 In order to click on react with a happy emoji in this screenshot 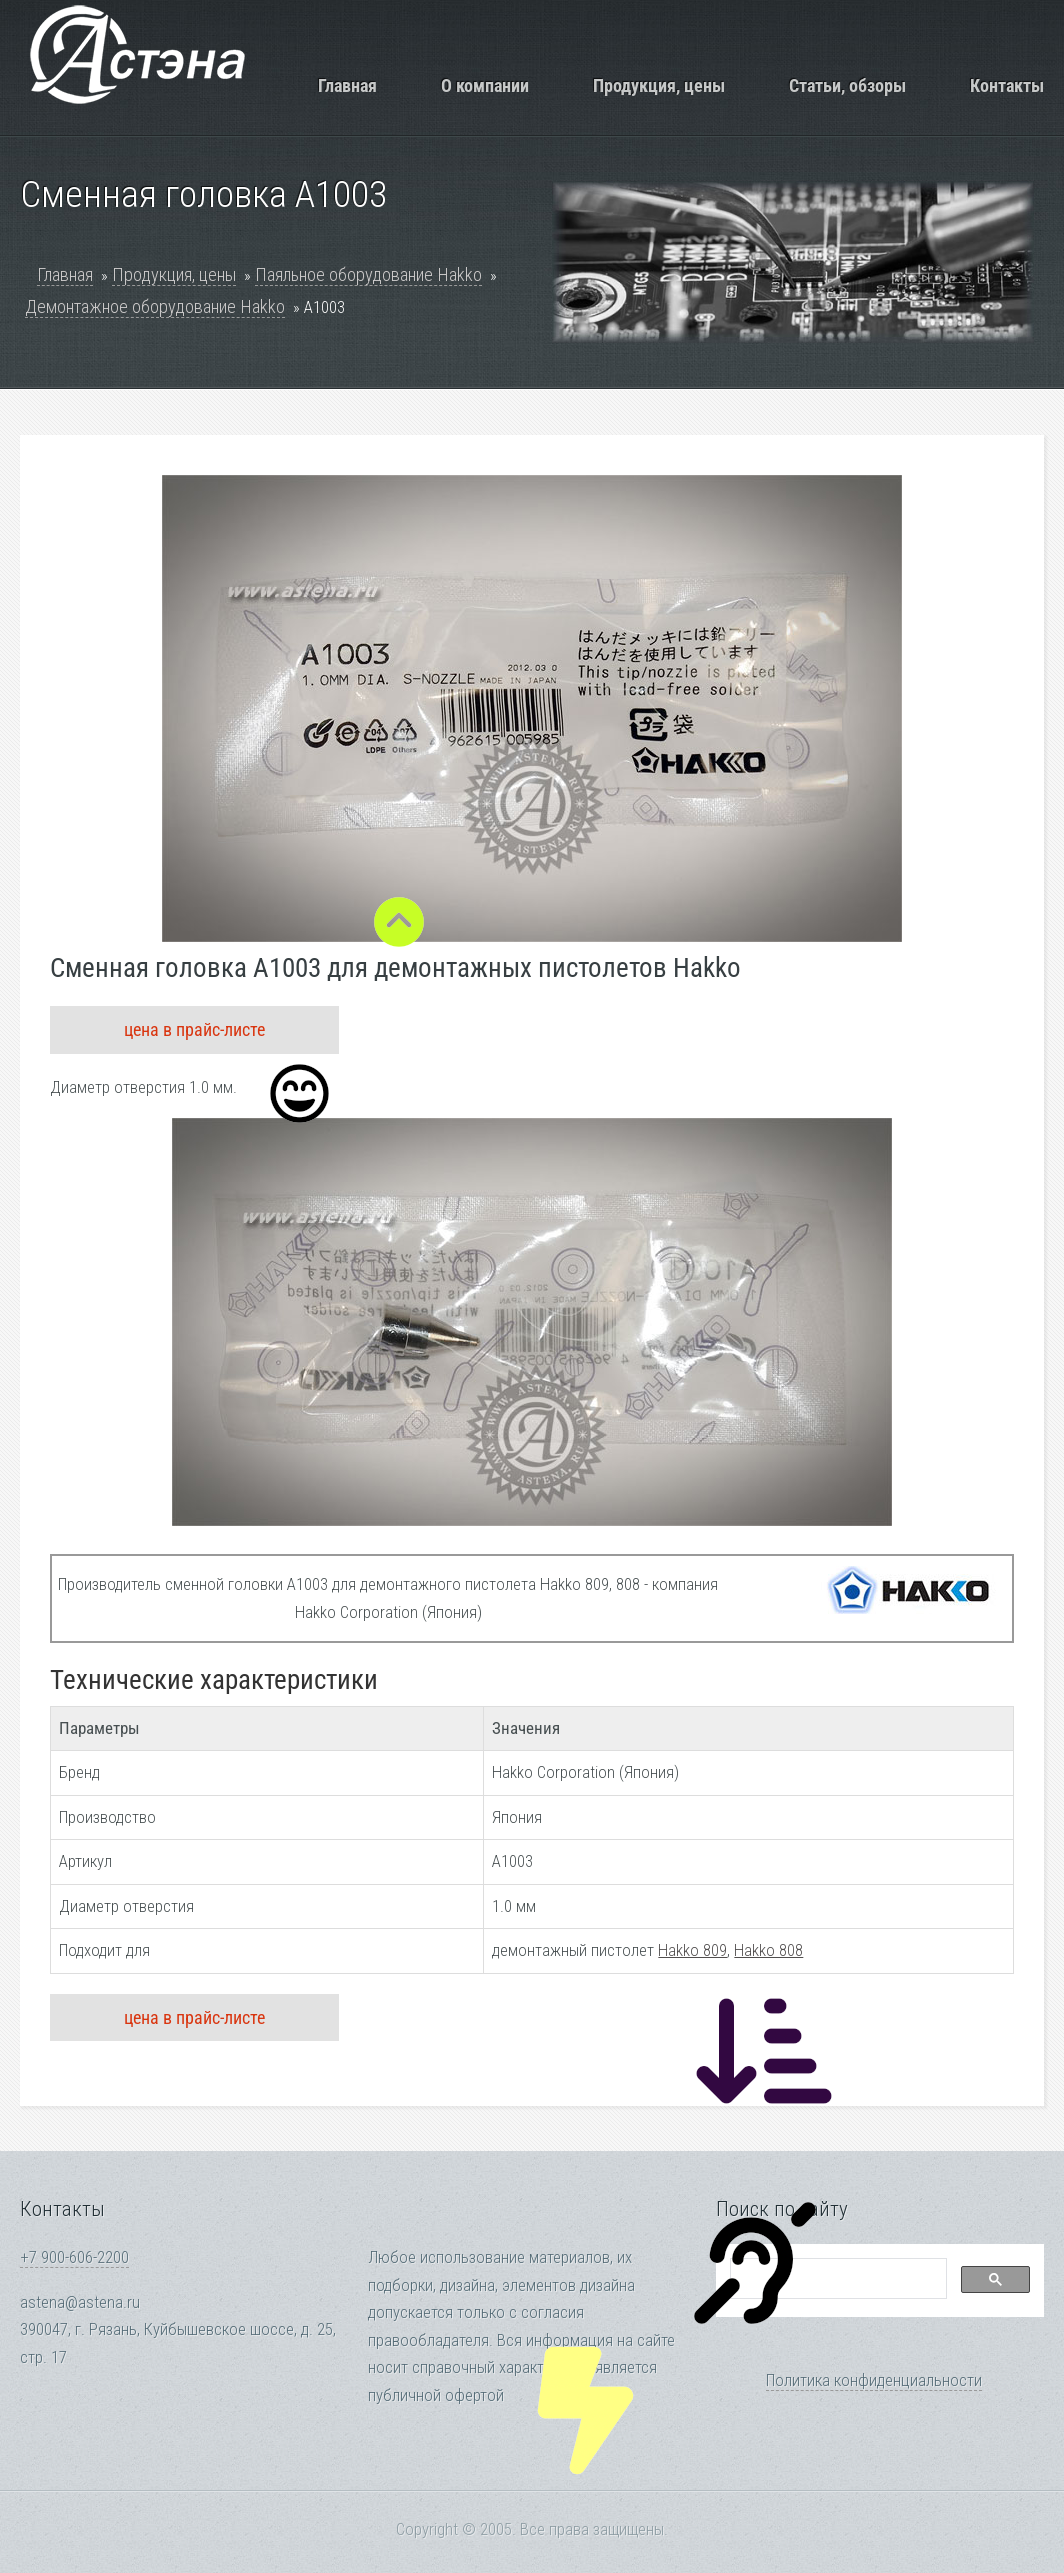, I will do `click(299, 1093)`.